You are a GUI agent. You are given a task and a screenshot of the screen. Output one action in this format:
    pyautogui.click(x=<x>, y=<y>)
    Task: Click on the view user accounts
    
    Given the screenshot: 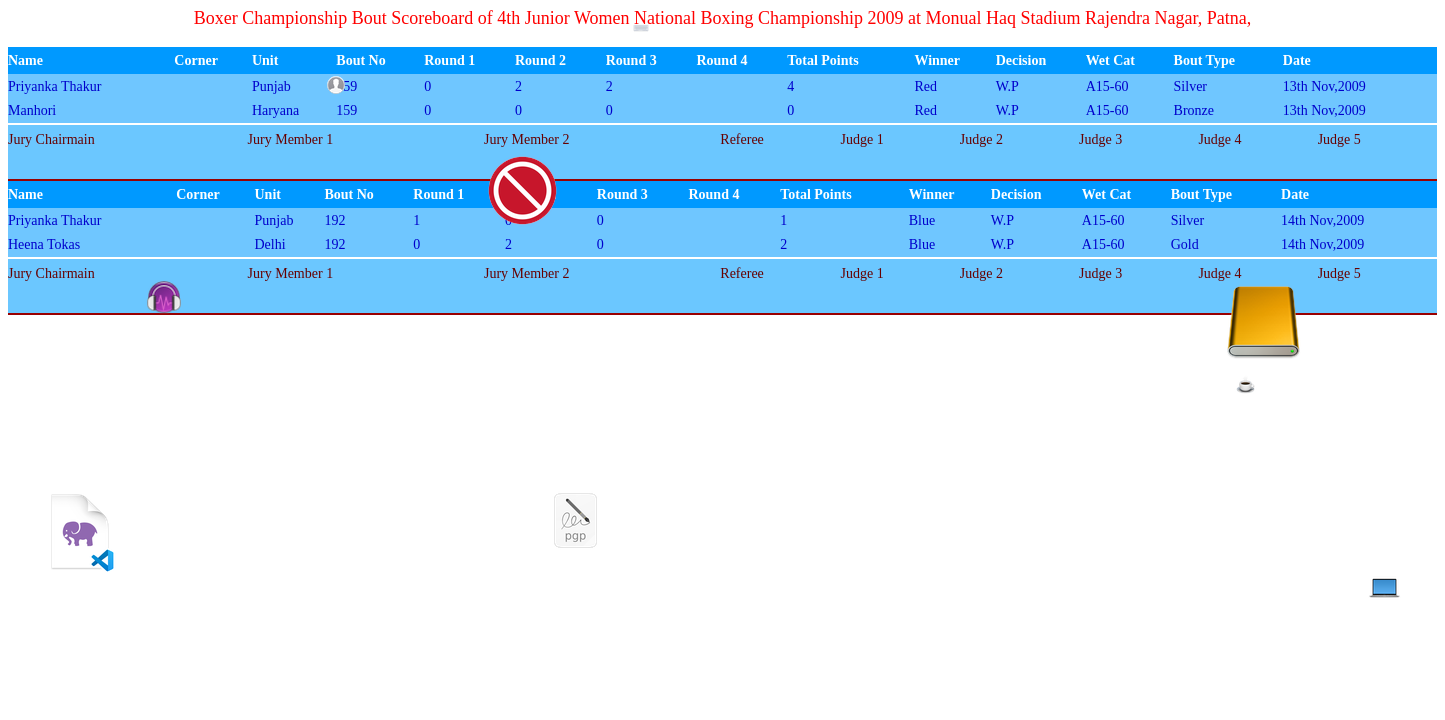 What is the action you would take?
    pyautogui.click(x=336, y=85)
    